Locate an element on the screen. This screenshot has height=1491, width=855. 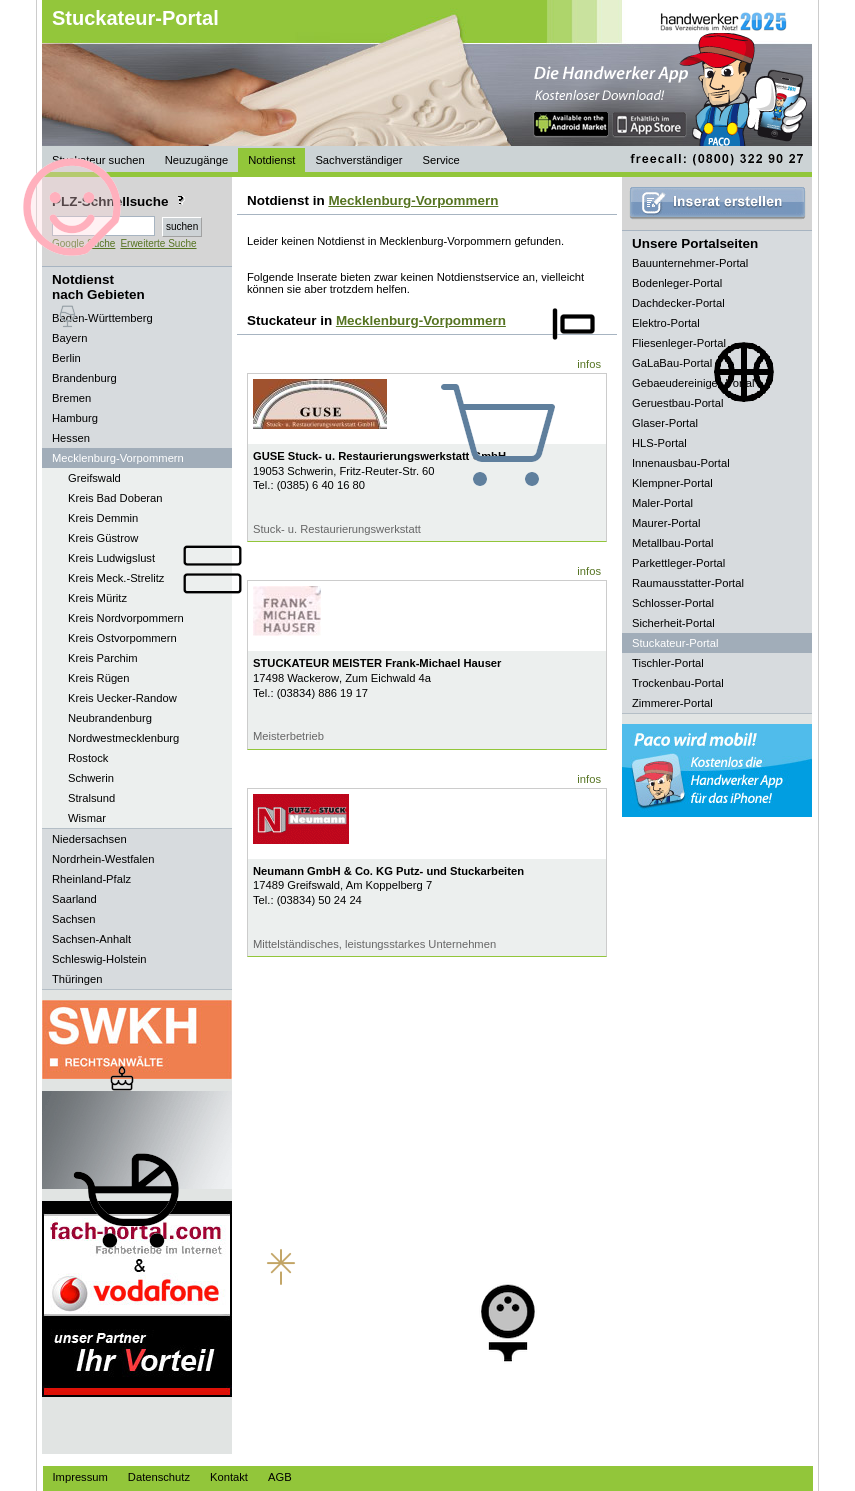
link to linktree profile is located at coordinates (281, 1267).